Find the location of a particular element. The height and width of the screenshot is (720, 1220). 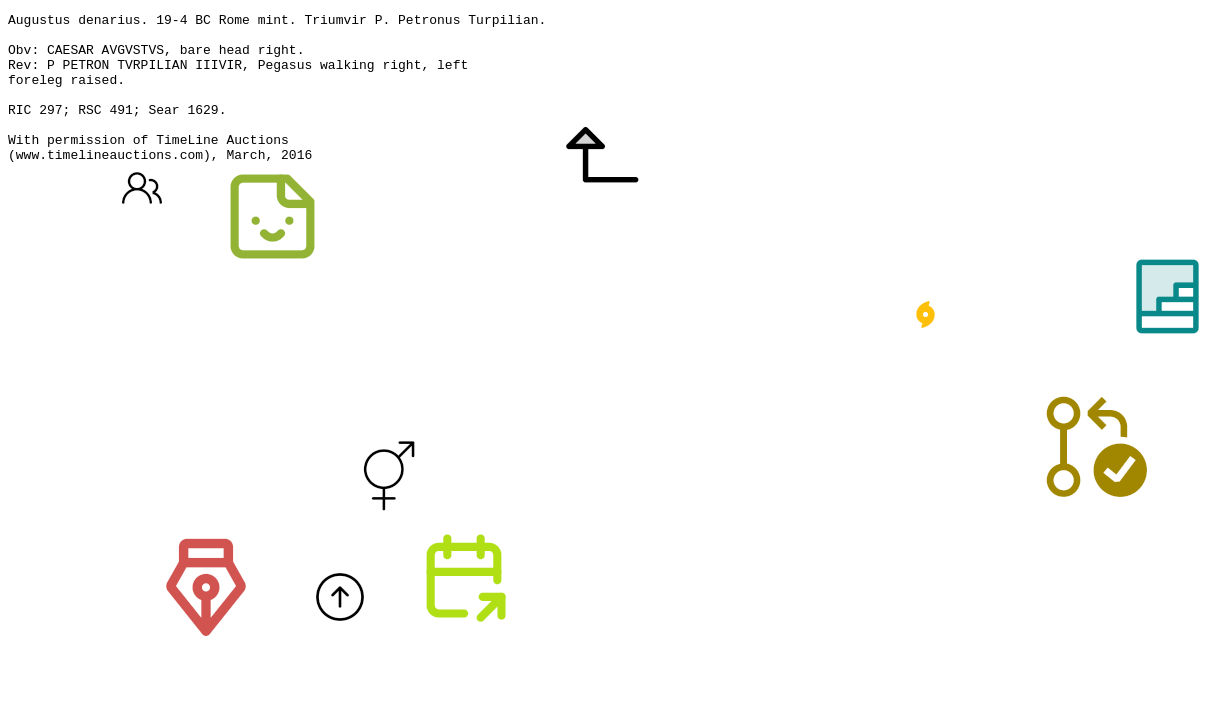

view team members or collaborators is located at coordinates (142, 188).